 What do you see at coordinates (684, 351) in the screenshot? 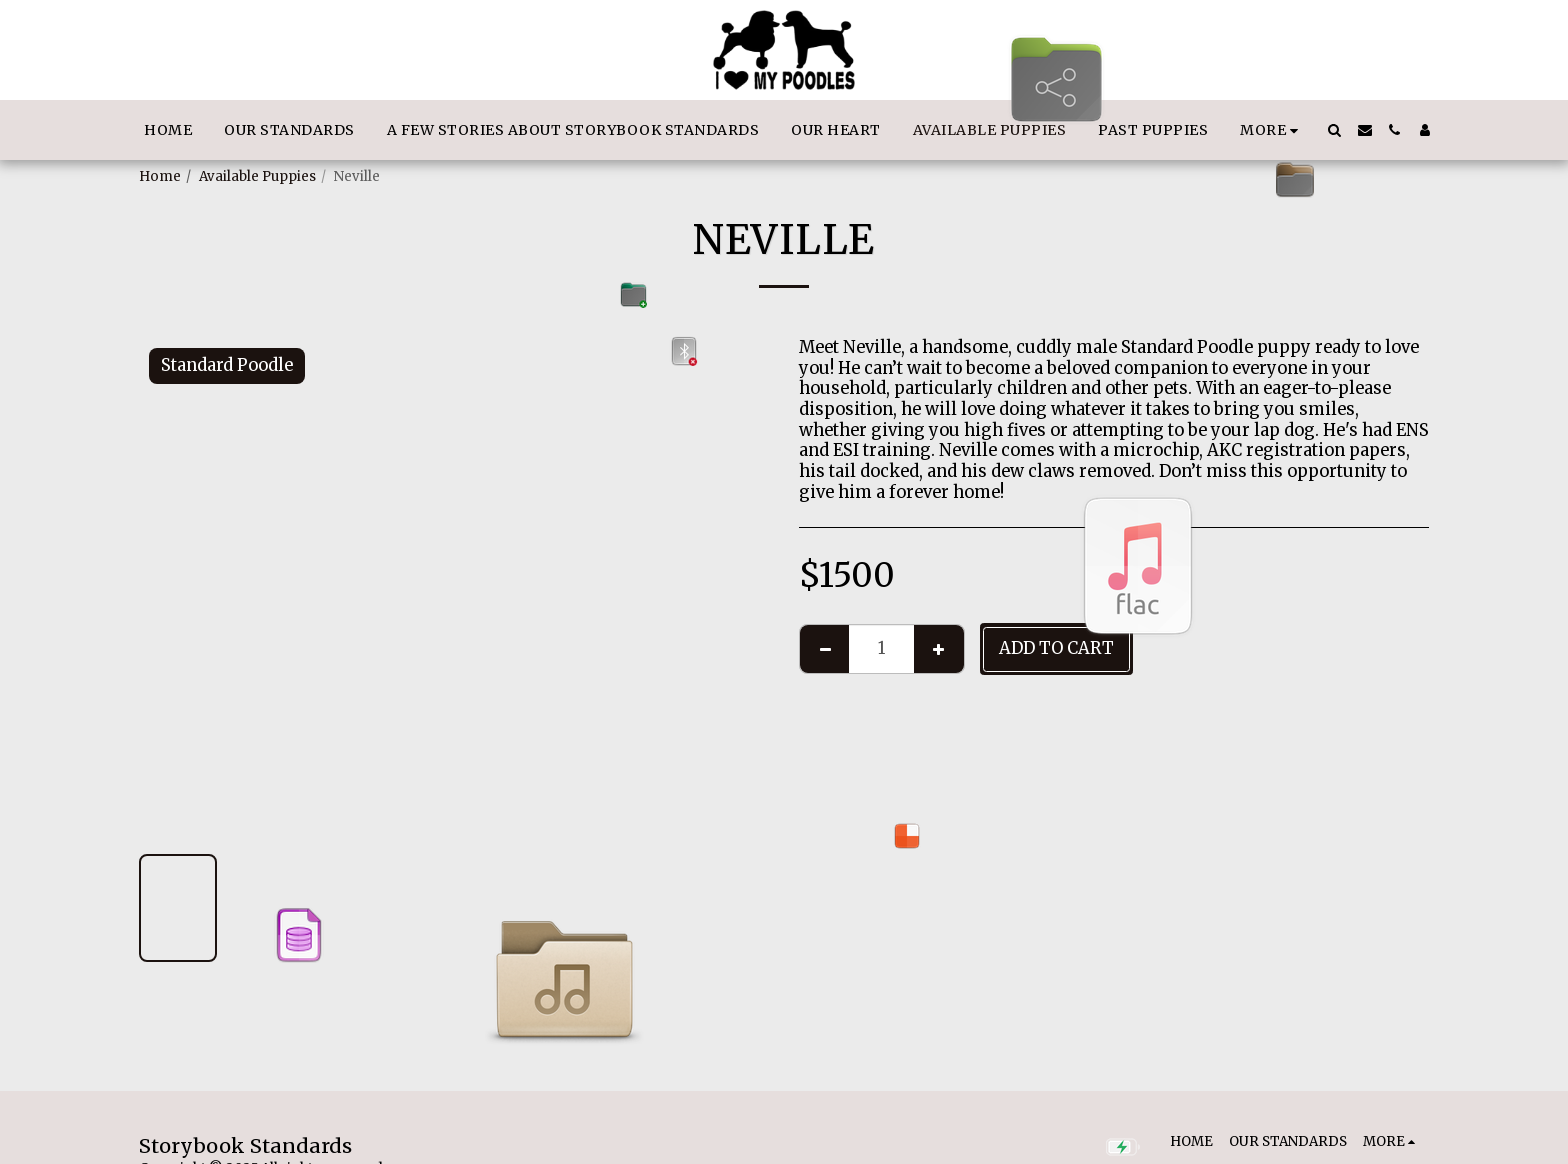
I see `indicates bluetooth is disabled` at bounding box center [684, 351].